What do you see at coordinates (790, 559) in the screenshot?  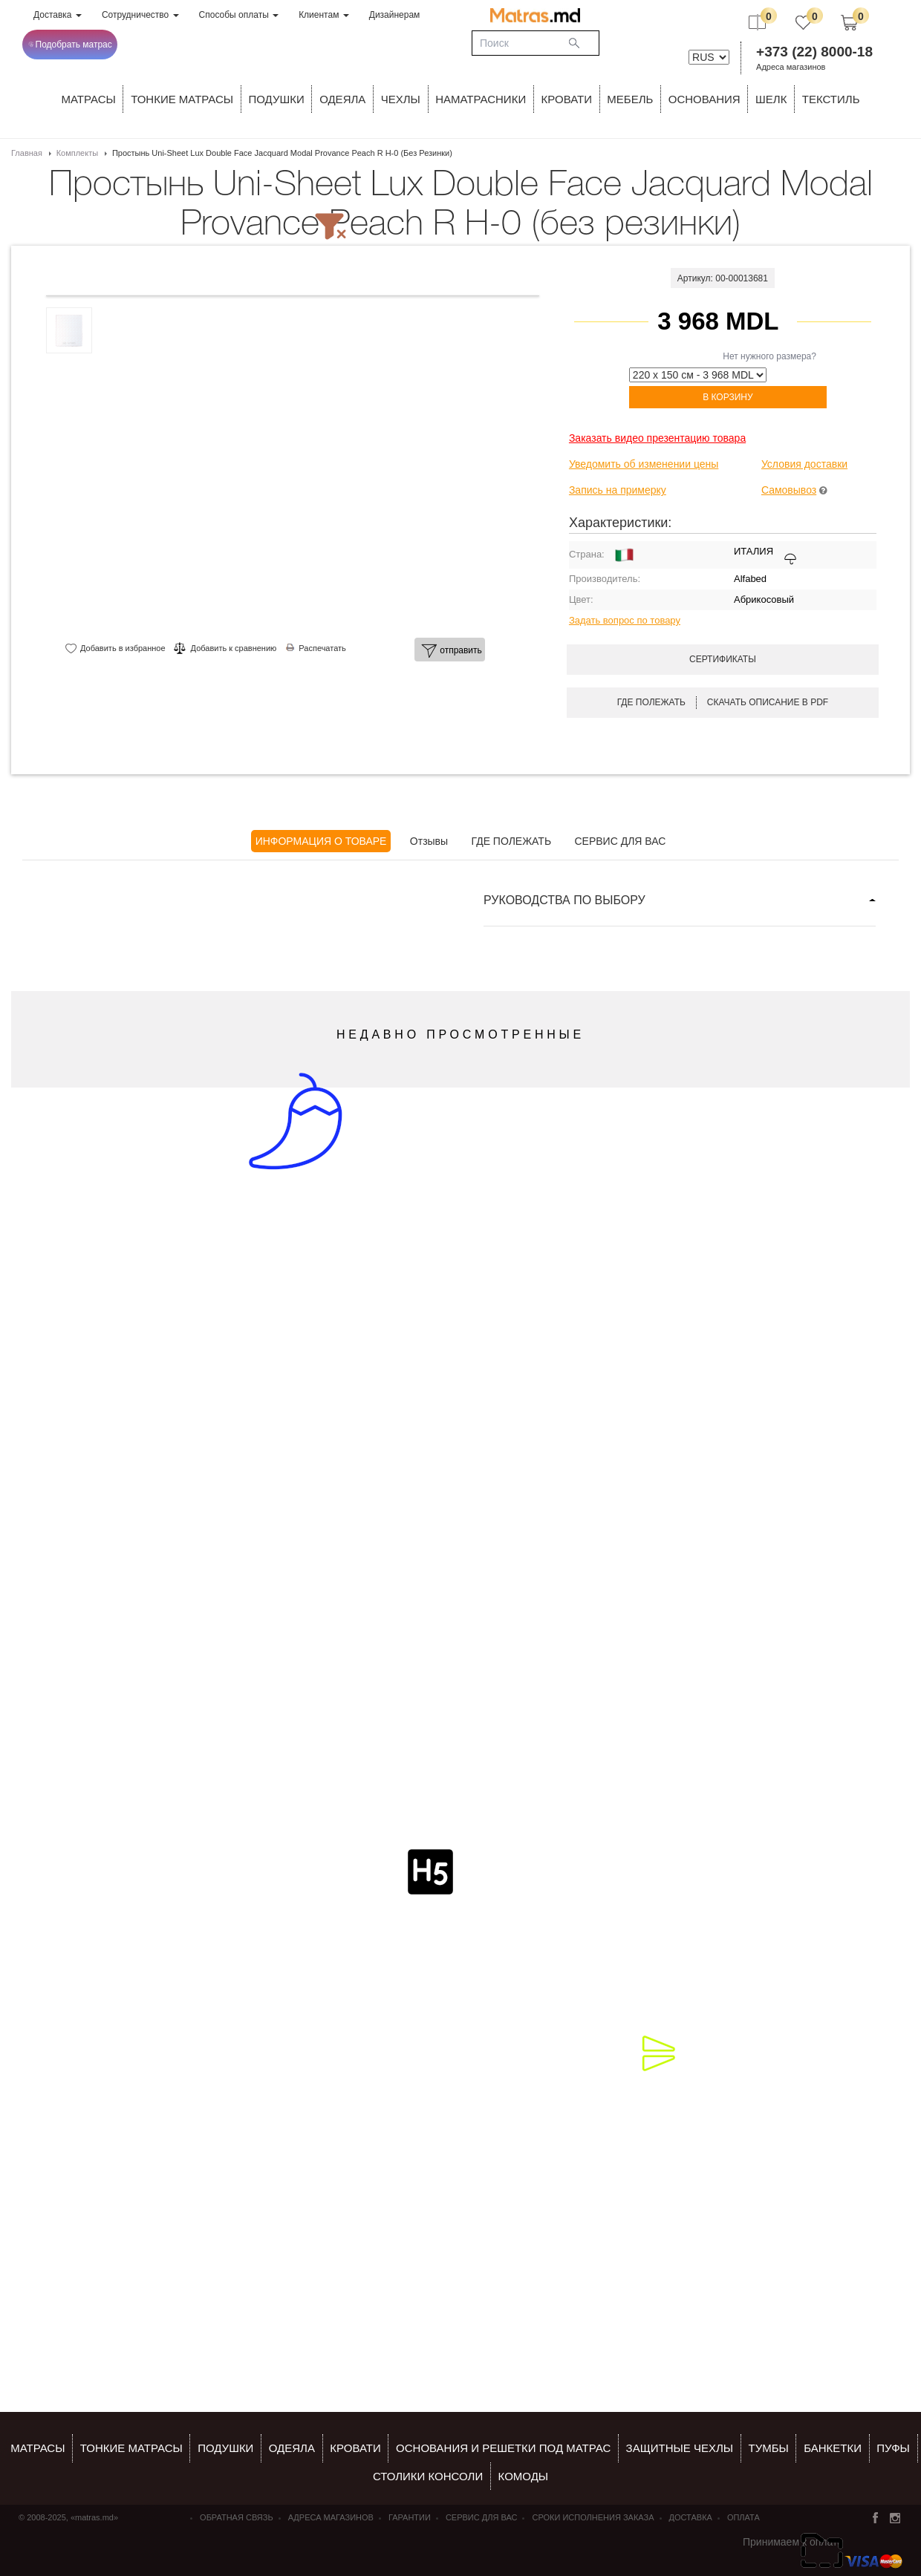 I see `access weather protection or rain information` at bounding box center [790, 559].